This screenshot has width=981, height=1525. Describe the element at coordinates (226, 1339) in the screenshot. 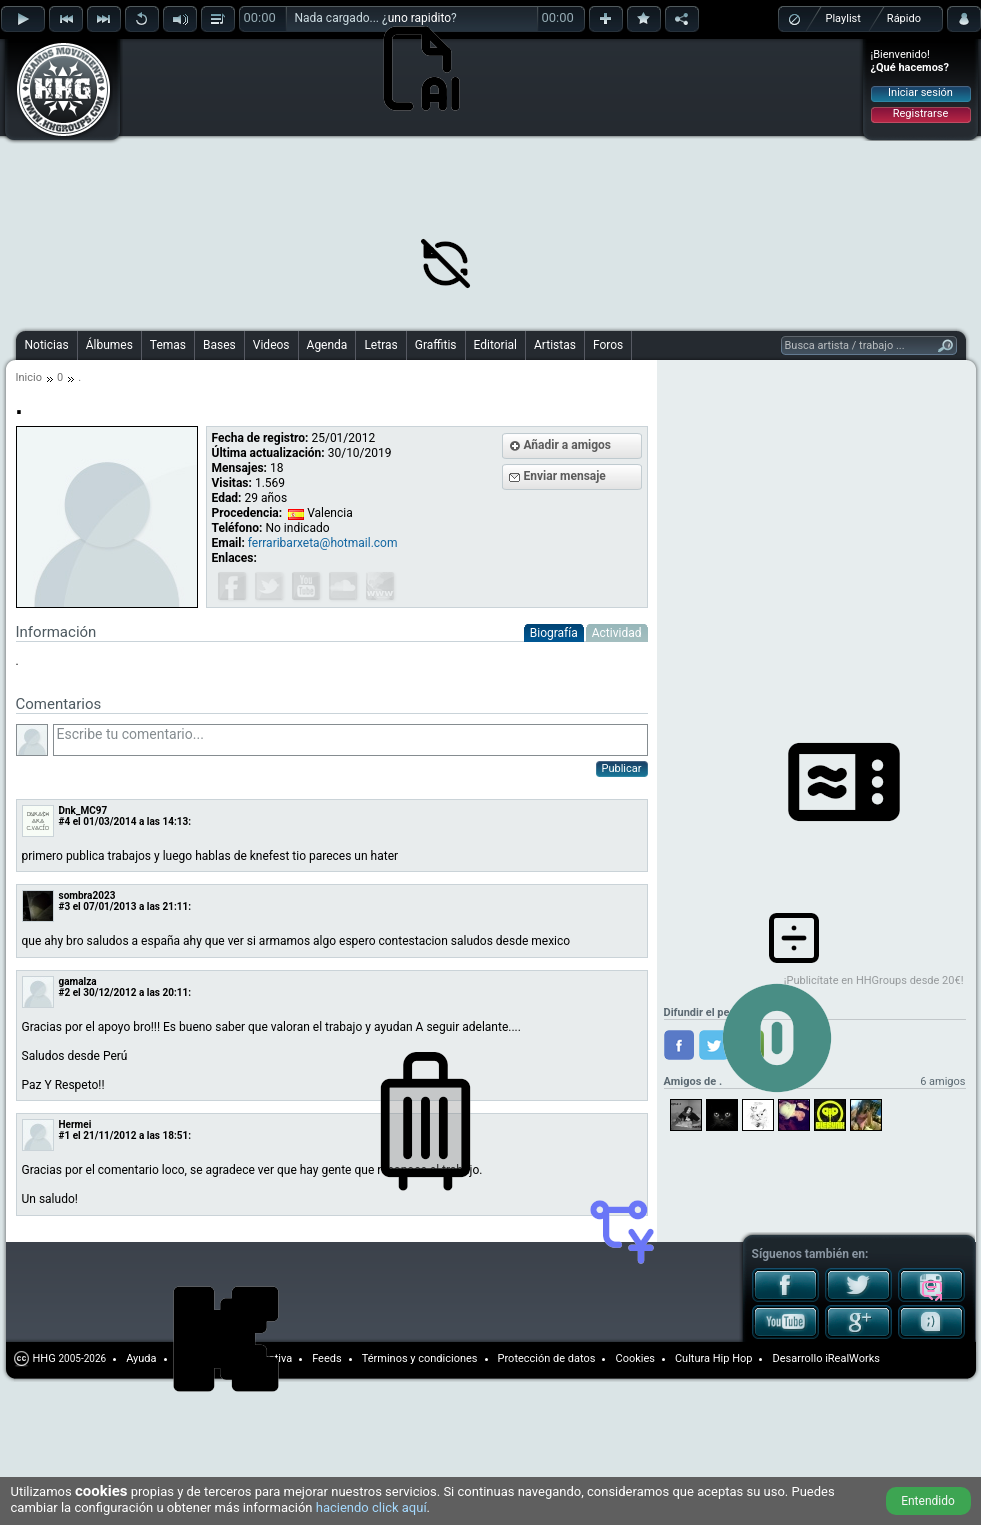

I see `open the Kick streaming platform` at that location.